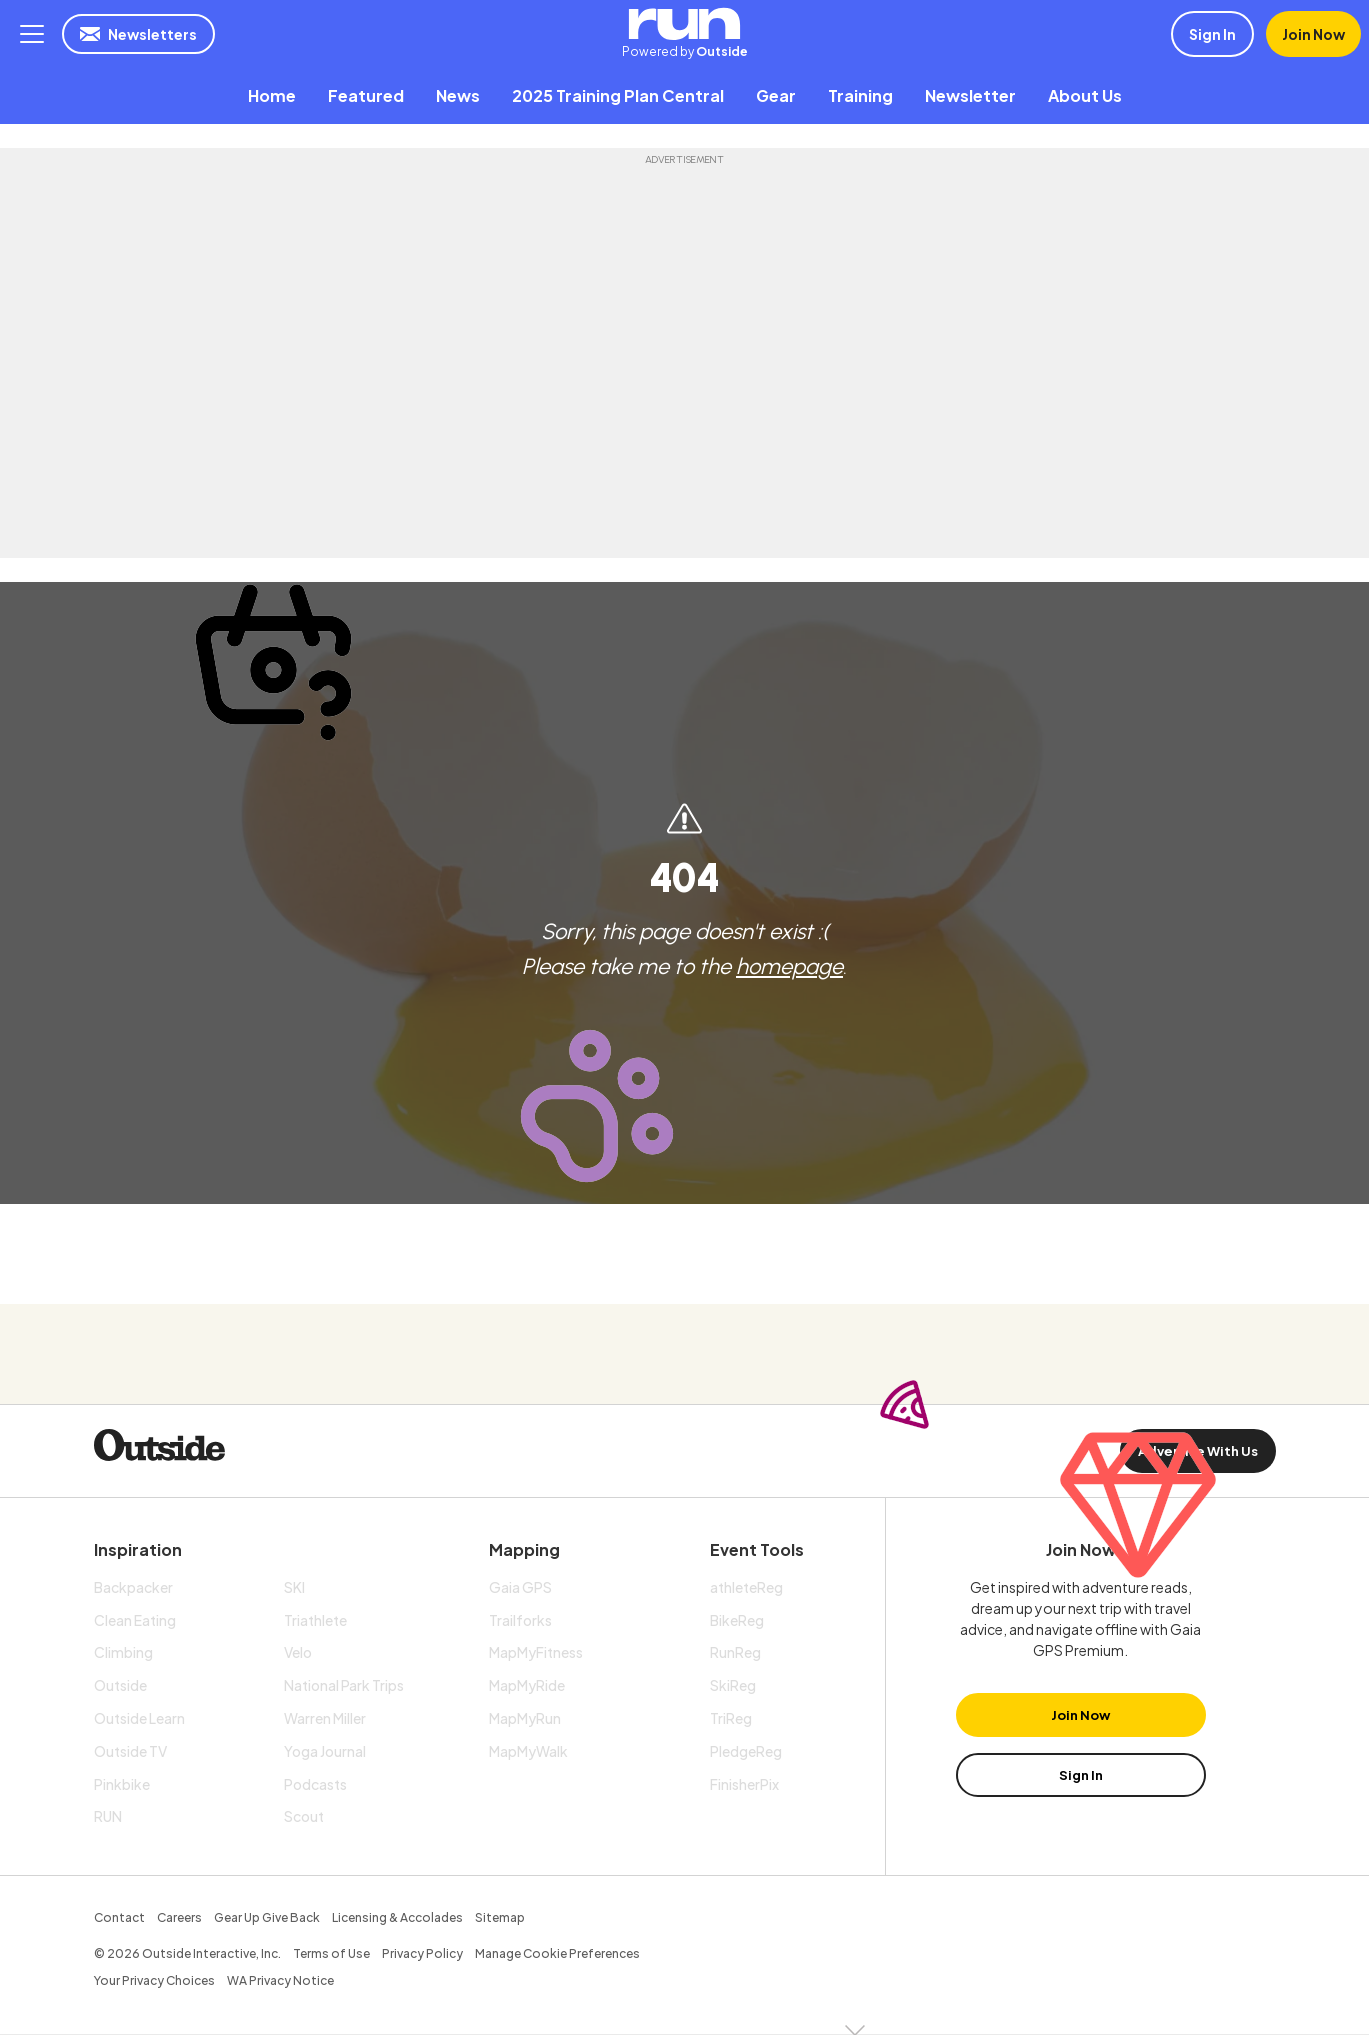 The image size is (1369, 2035). What do you see at coordinates (1138, 1505) in the screenshot?
I see `indicates premium or pro membership status` at bounding box center [1138, 1505].